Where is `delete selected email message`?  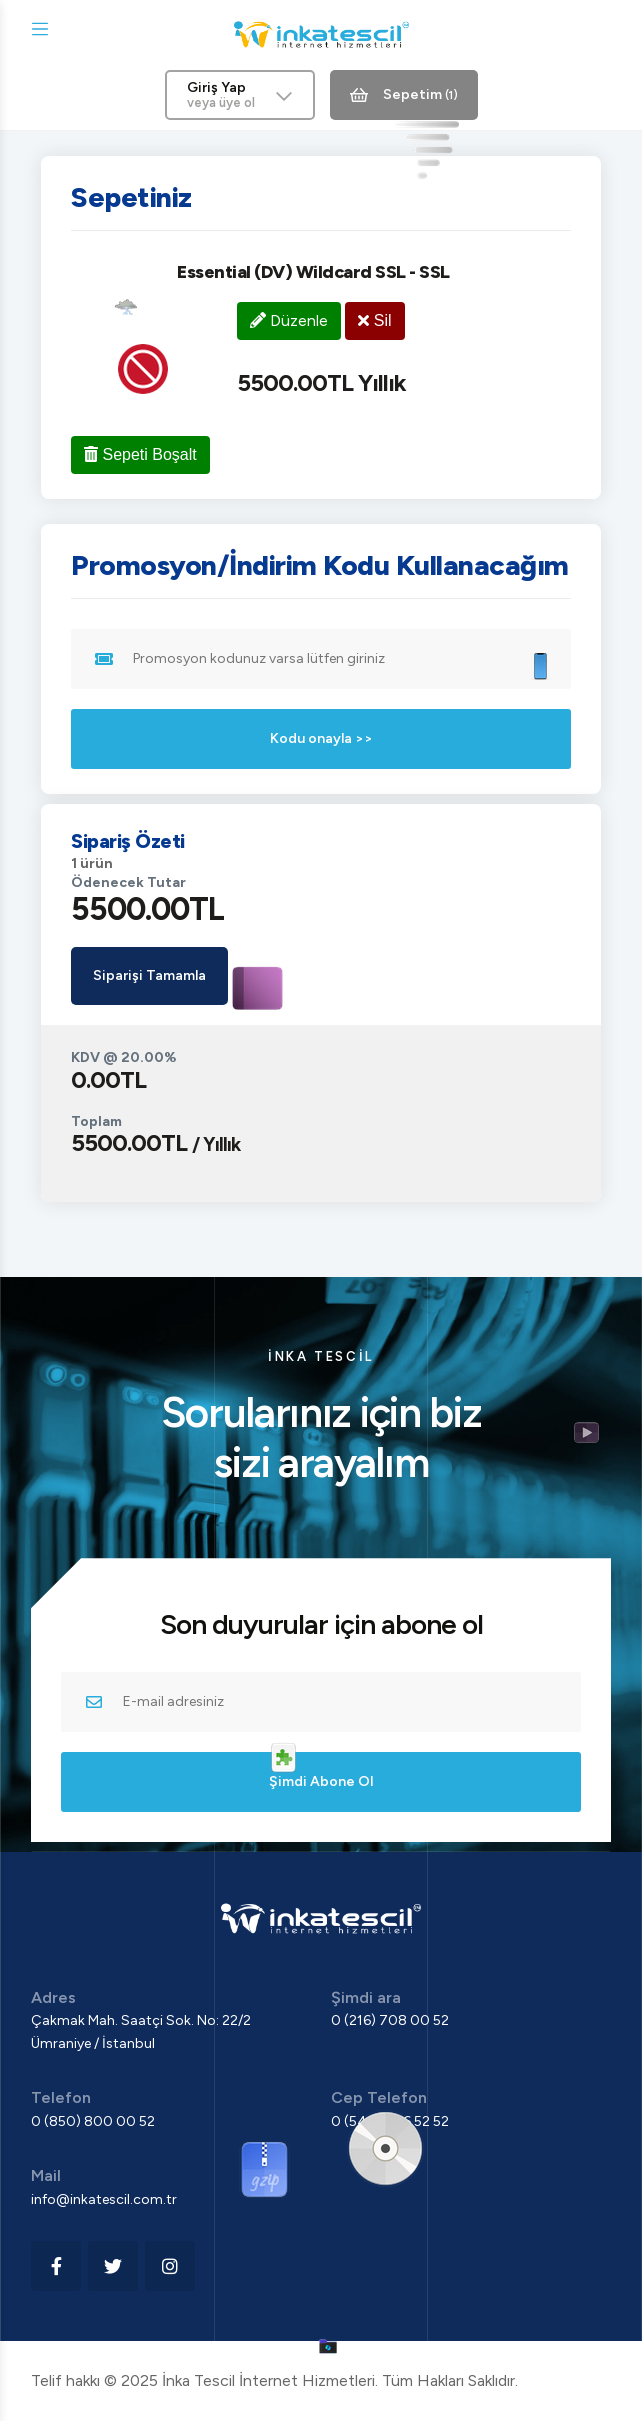
delete selected email message is located at coordinates (143, 369).